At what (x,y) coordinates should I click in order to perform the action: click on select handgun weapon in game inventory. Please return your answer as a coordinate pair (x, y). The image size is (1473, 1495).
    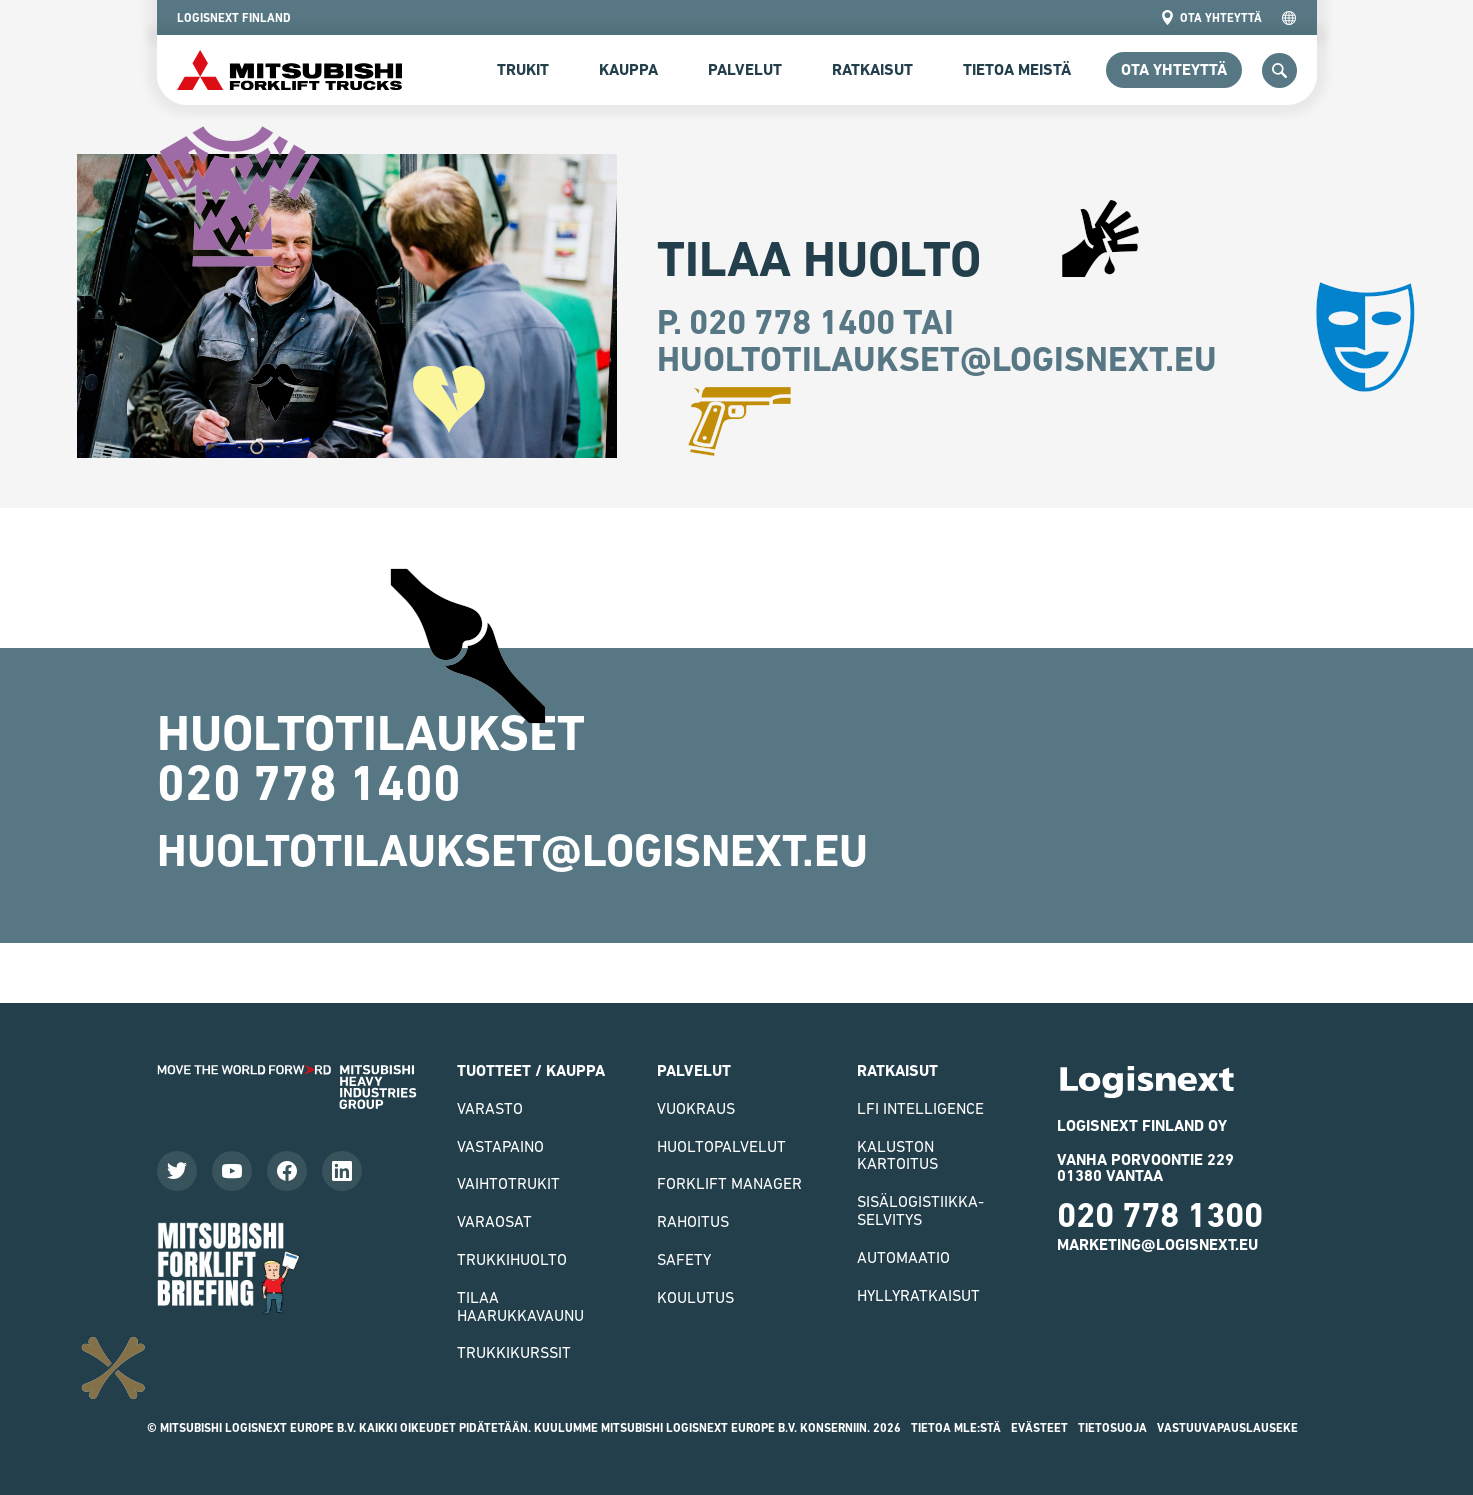
    Looking at the image, I should click on (739, 421).